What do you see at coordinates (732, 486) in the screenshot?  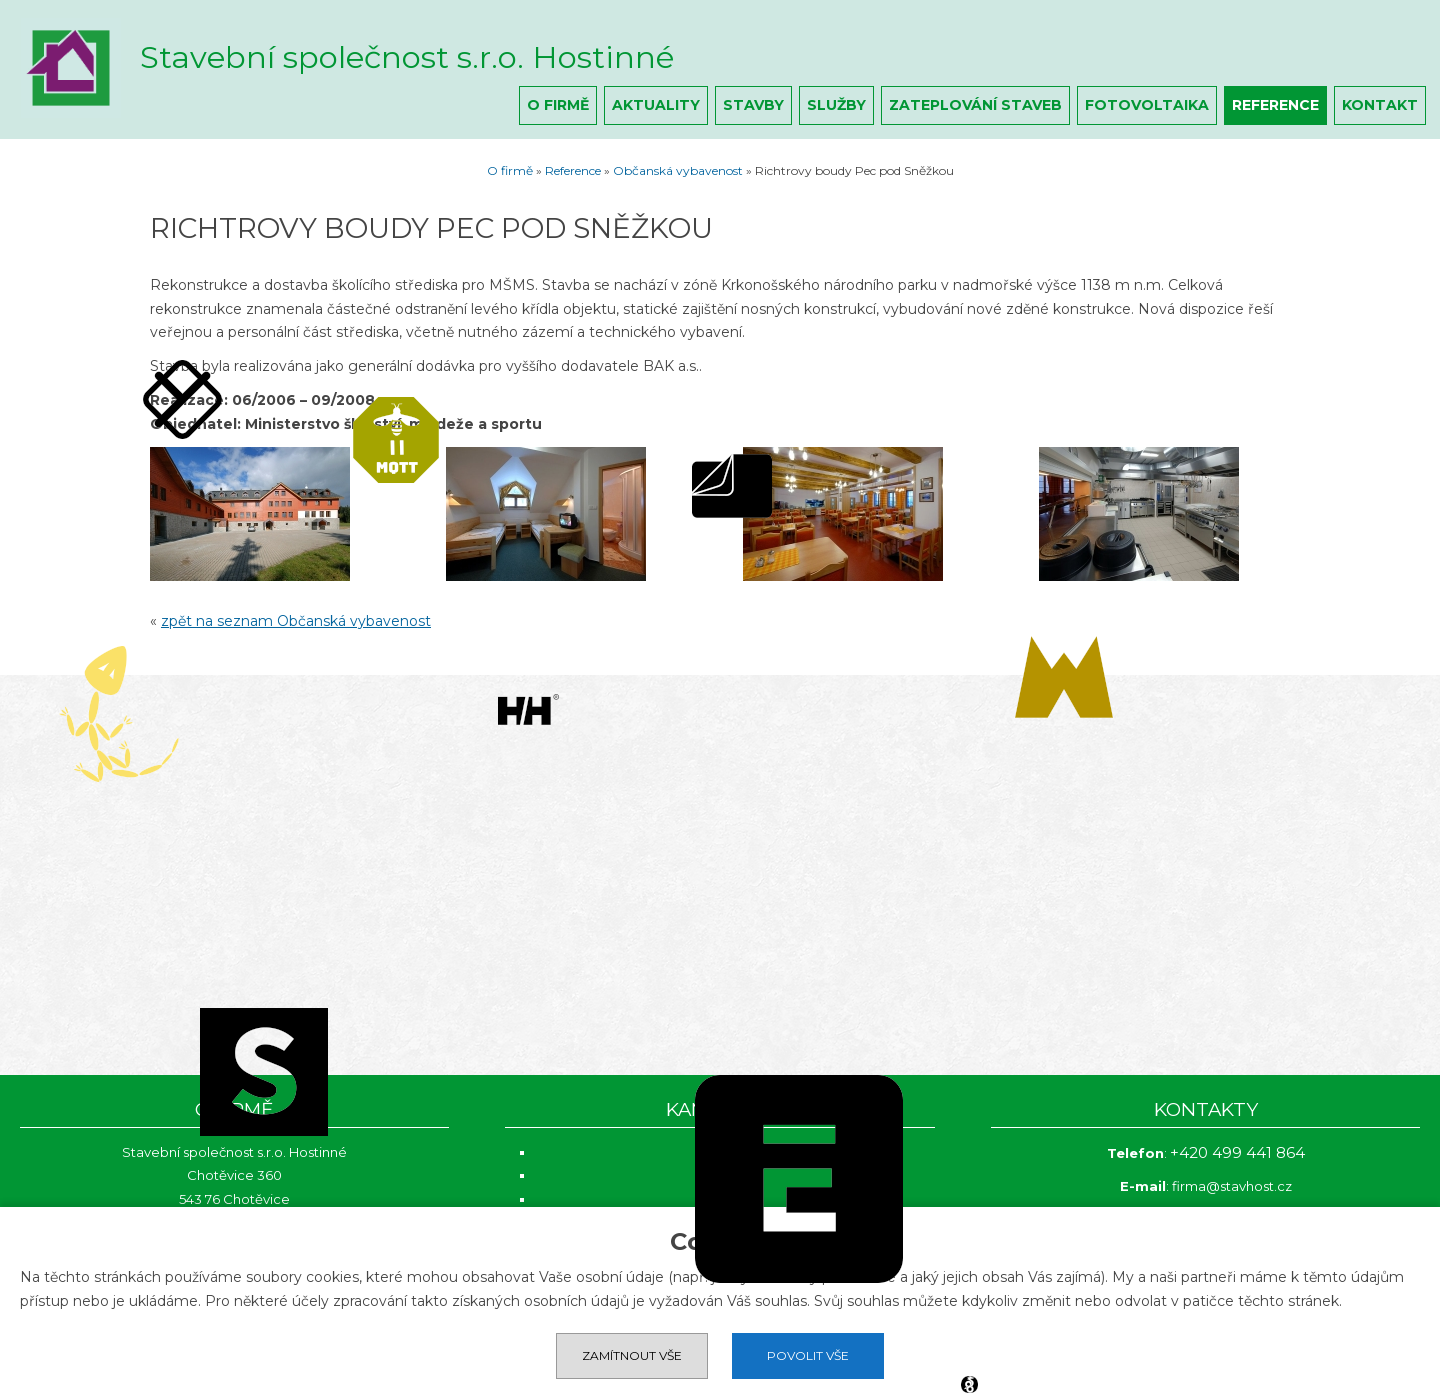 I see `open the Files app` at bounding box center [732, 486].